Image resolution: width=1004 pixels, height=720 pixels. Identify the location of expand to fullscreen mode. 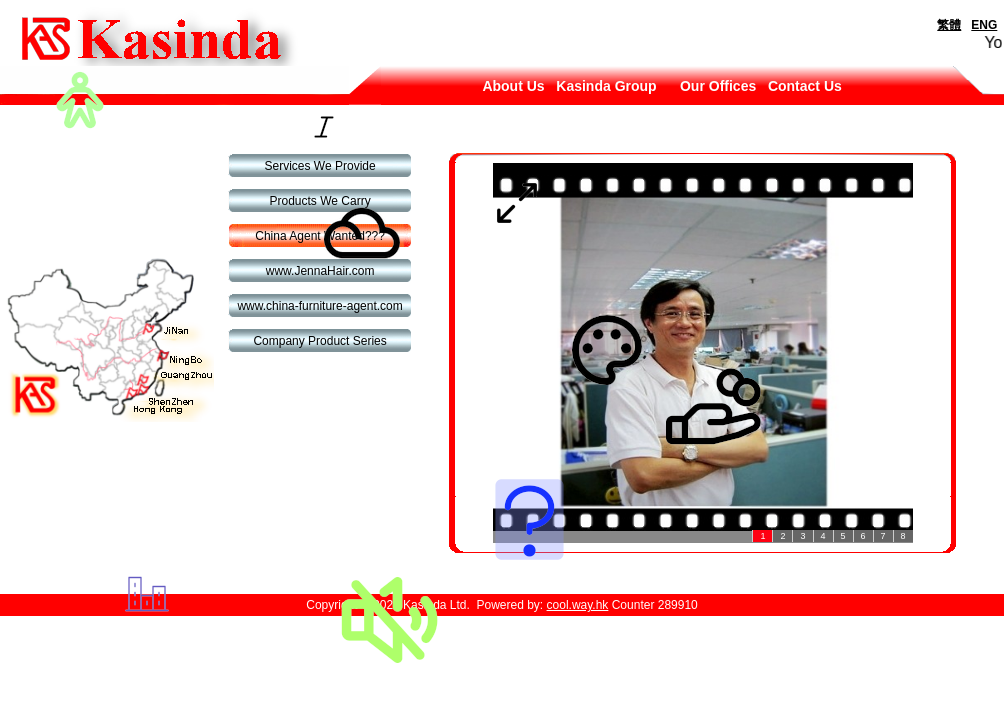
(517, 203).